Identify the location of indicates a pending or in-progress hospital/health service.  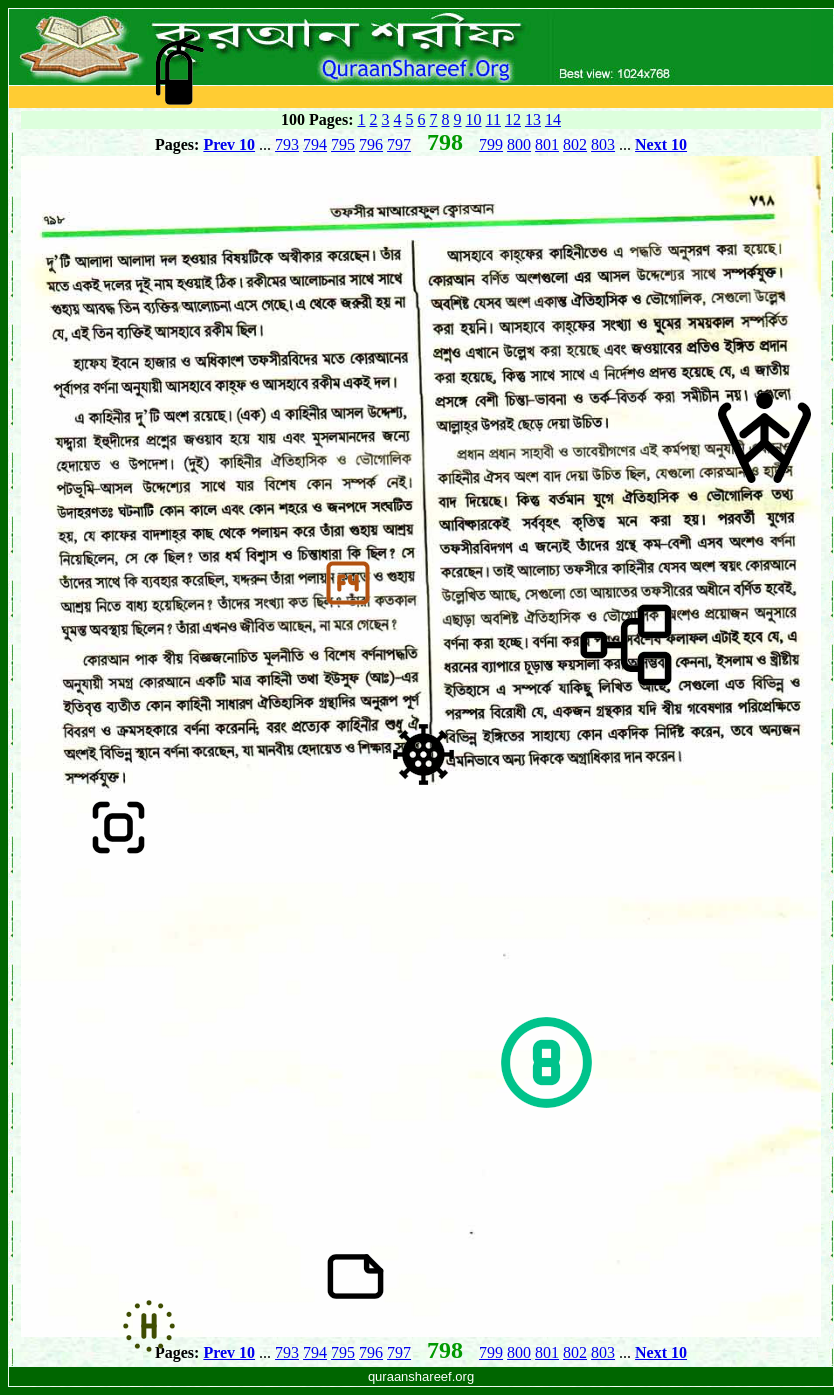
(149, 1326).